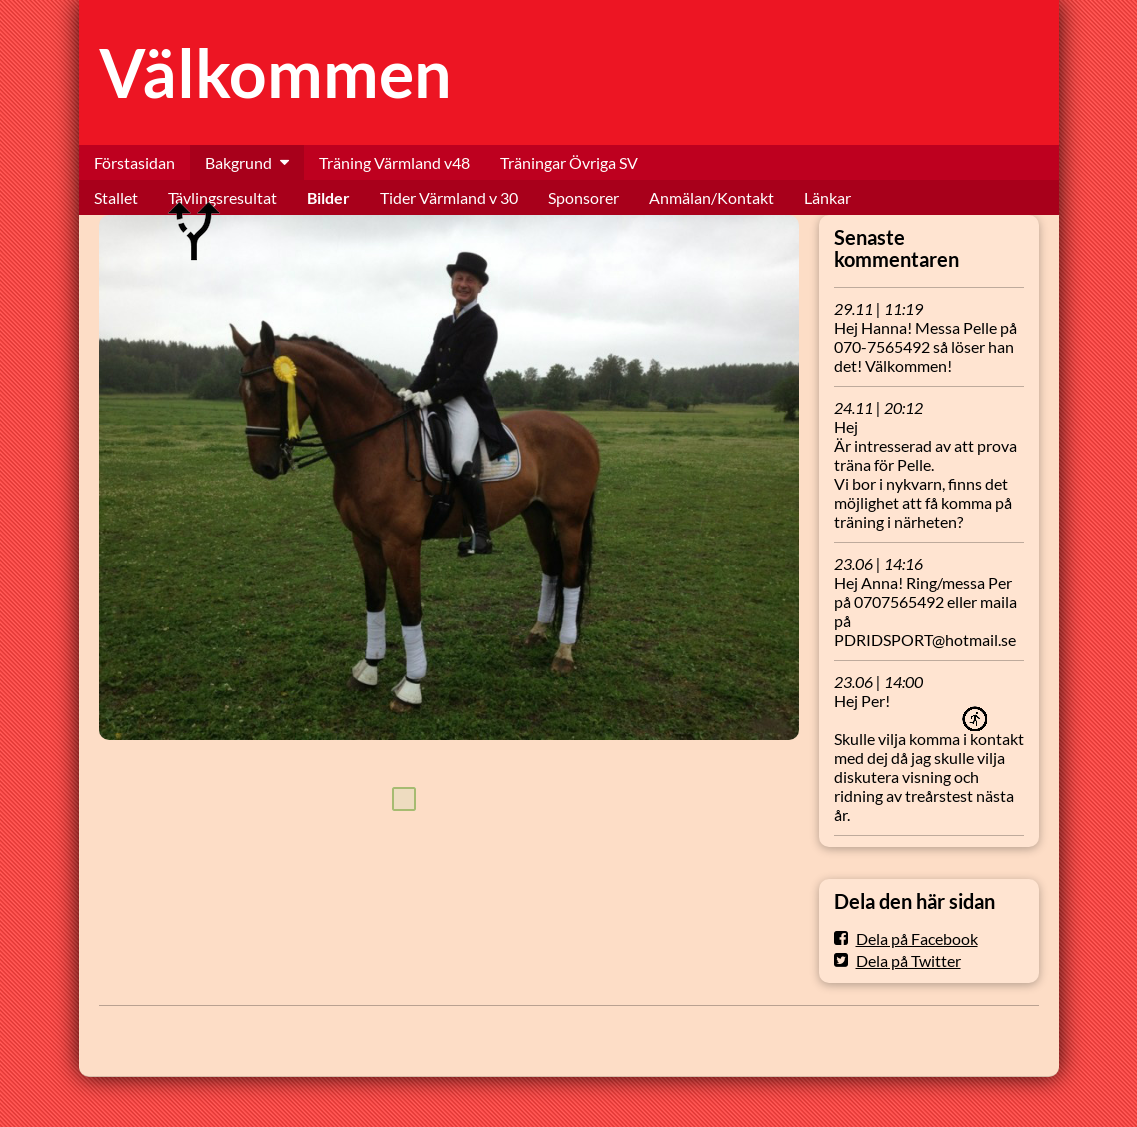  Describe the element at coordinates (975, 719) in the screenshot. I see `start a run or jogging activity` at that location.